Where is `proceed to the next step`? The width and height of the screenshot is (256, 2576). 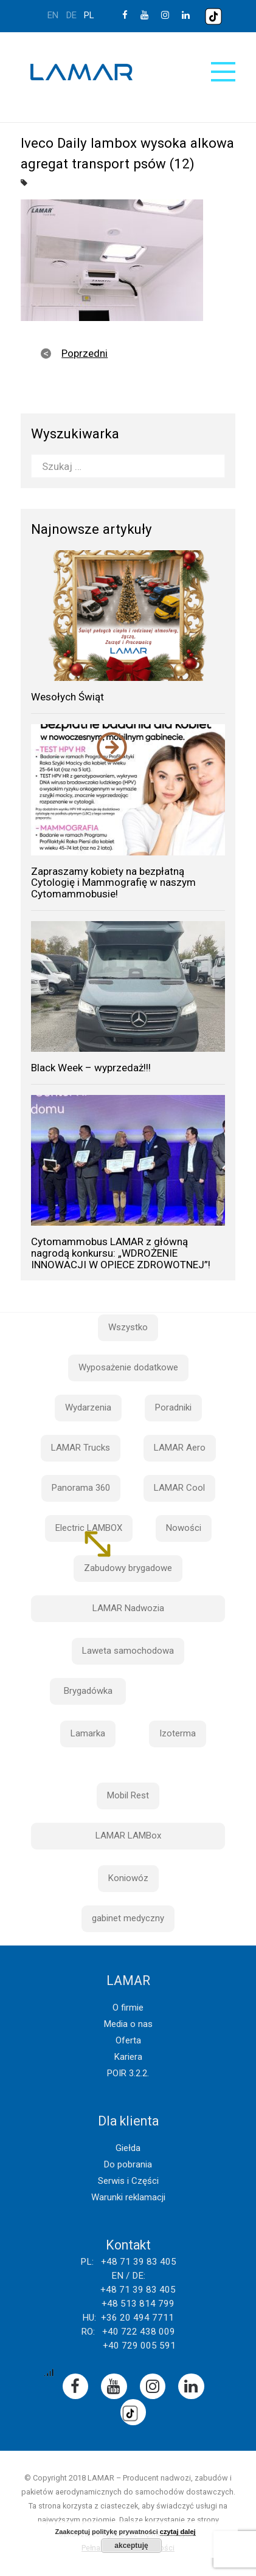 proceed to the next step is located at coordinates (112, 747).